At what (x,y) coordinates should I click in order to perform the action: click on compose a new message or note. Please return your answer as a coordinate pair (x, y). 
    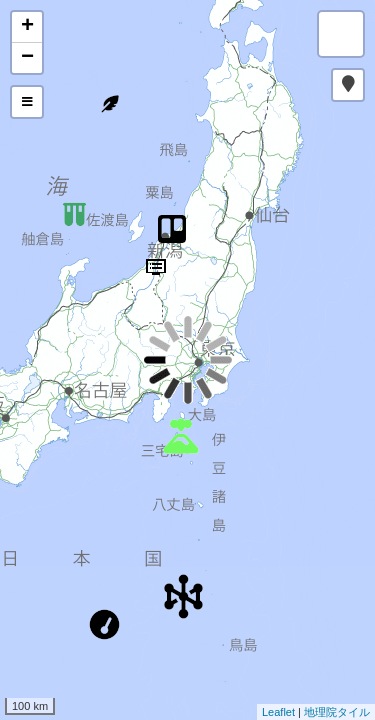
    Looking at the image, I should click on (110, 104).